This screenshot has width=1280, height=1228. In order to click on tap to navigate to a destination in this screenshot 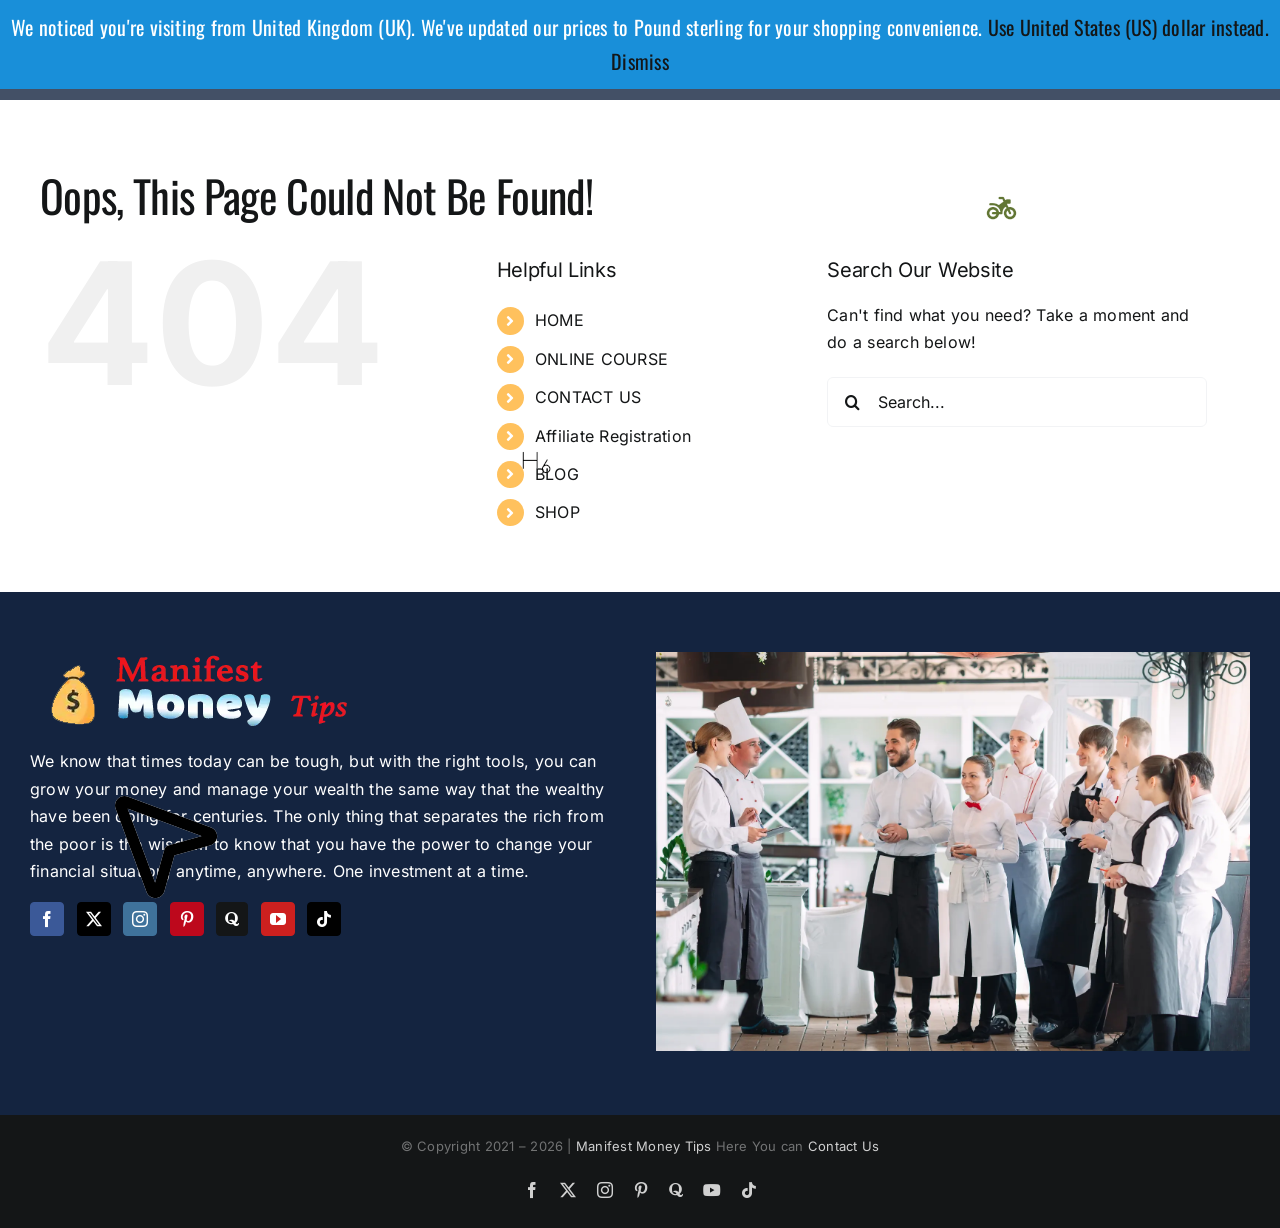, I will do `click(158, 839)`.